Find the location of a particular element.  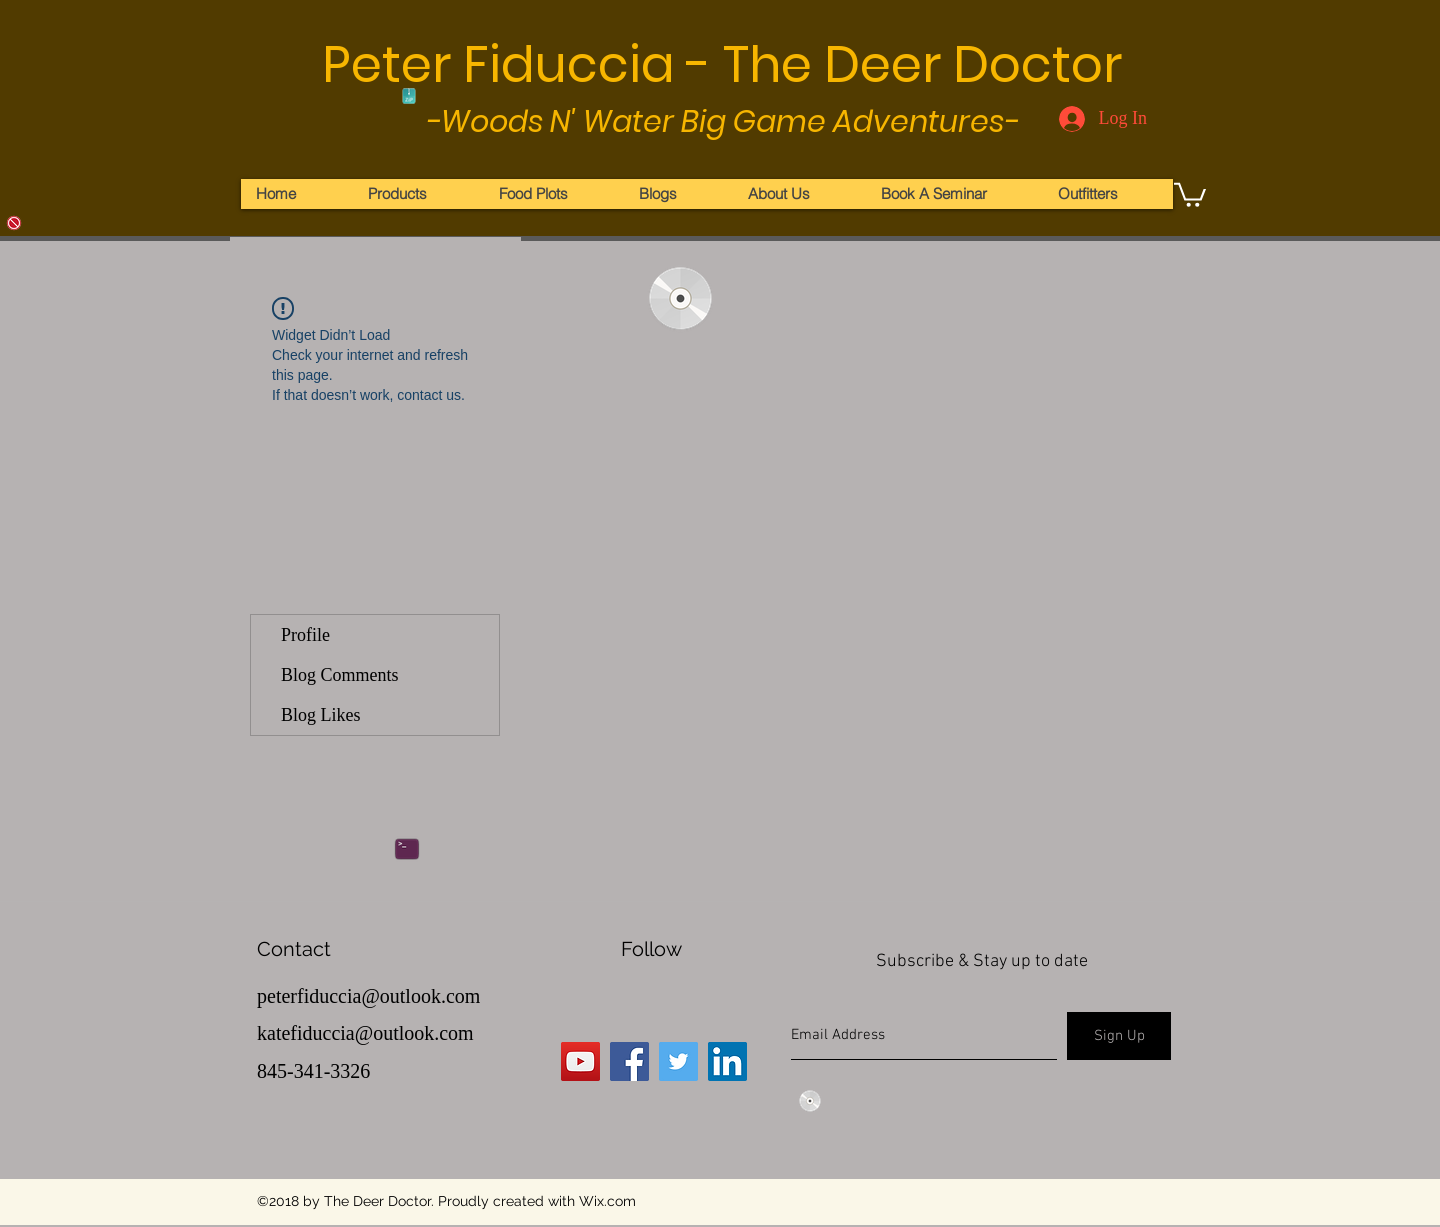

indicates a CD, DVD, or optical disc drive is located at coordinates (810, 1101).